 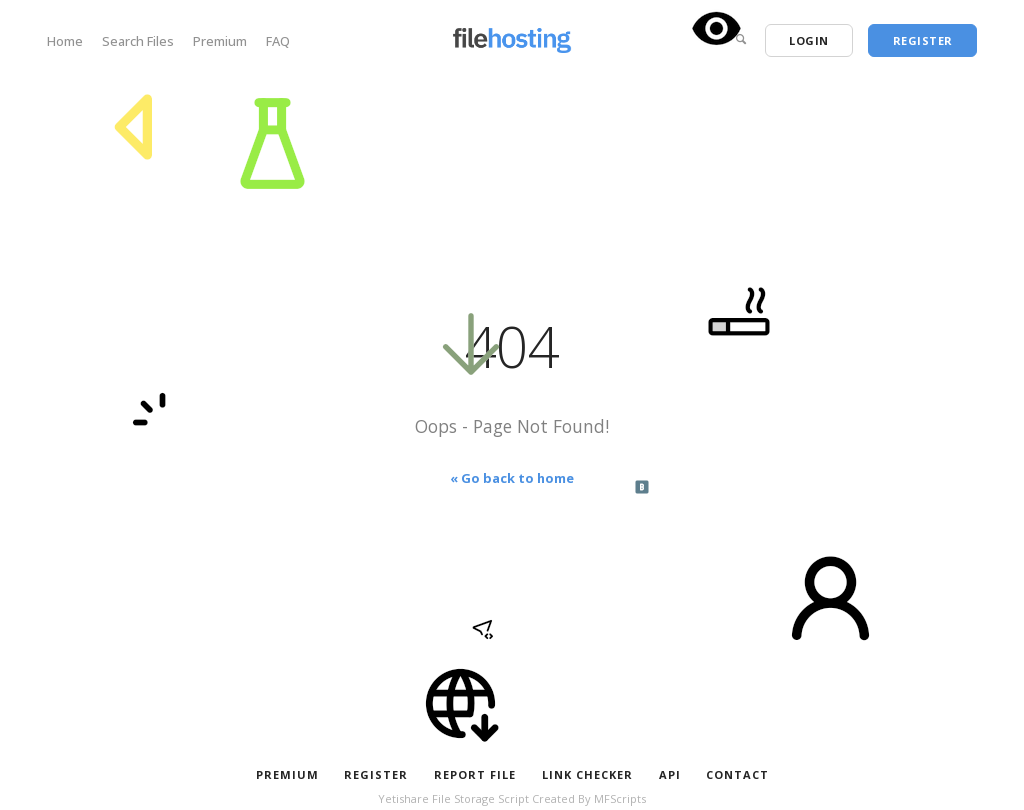 What do you see at coordinates (460, 703) in the screenshot?
I see `download from the web` at bounding box center [460, 703].